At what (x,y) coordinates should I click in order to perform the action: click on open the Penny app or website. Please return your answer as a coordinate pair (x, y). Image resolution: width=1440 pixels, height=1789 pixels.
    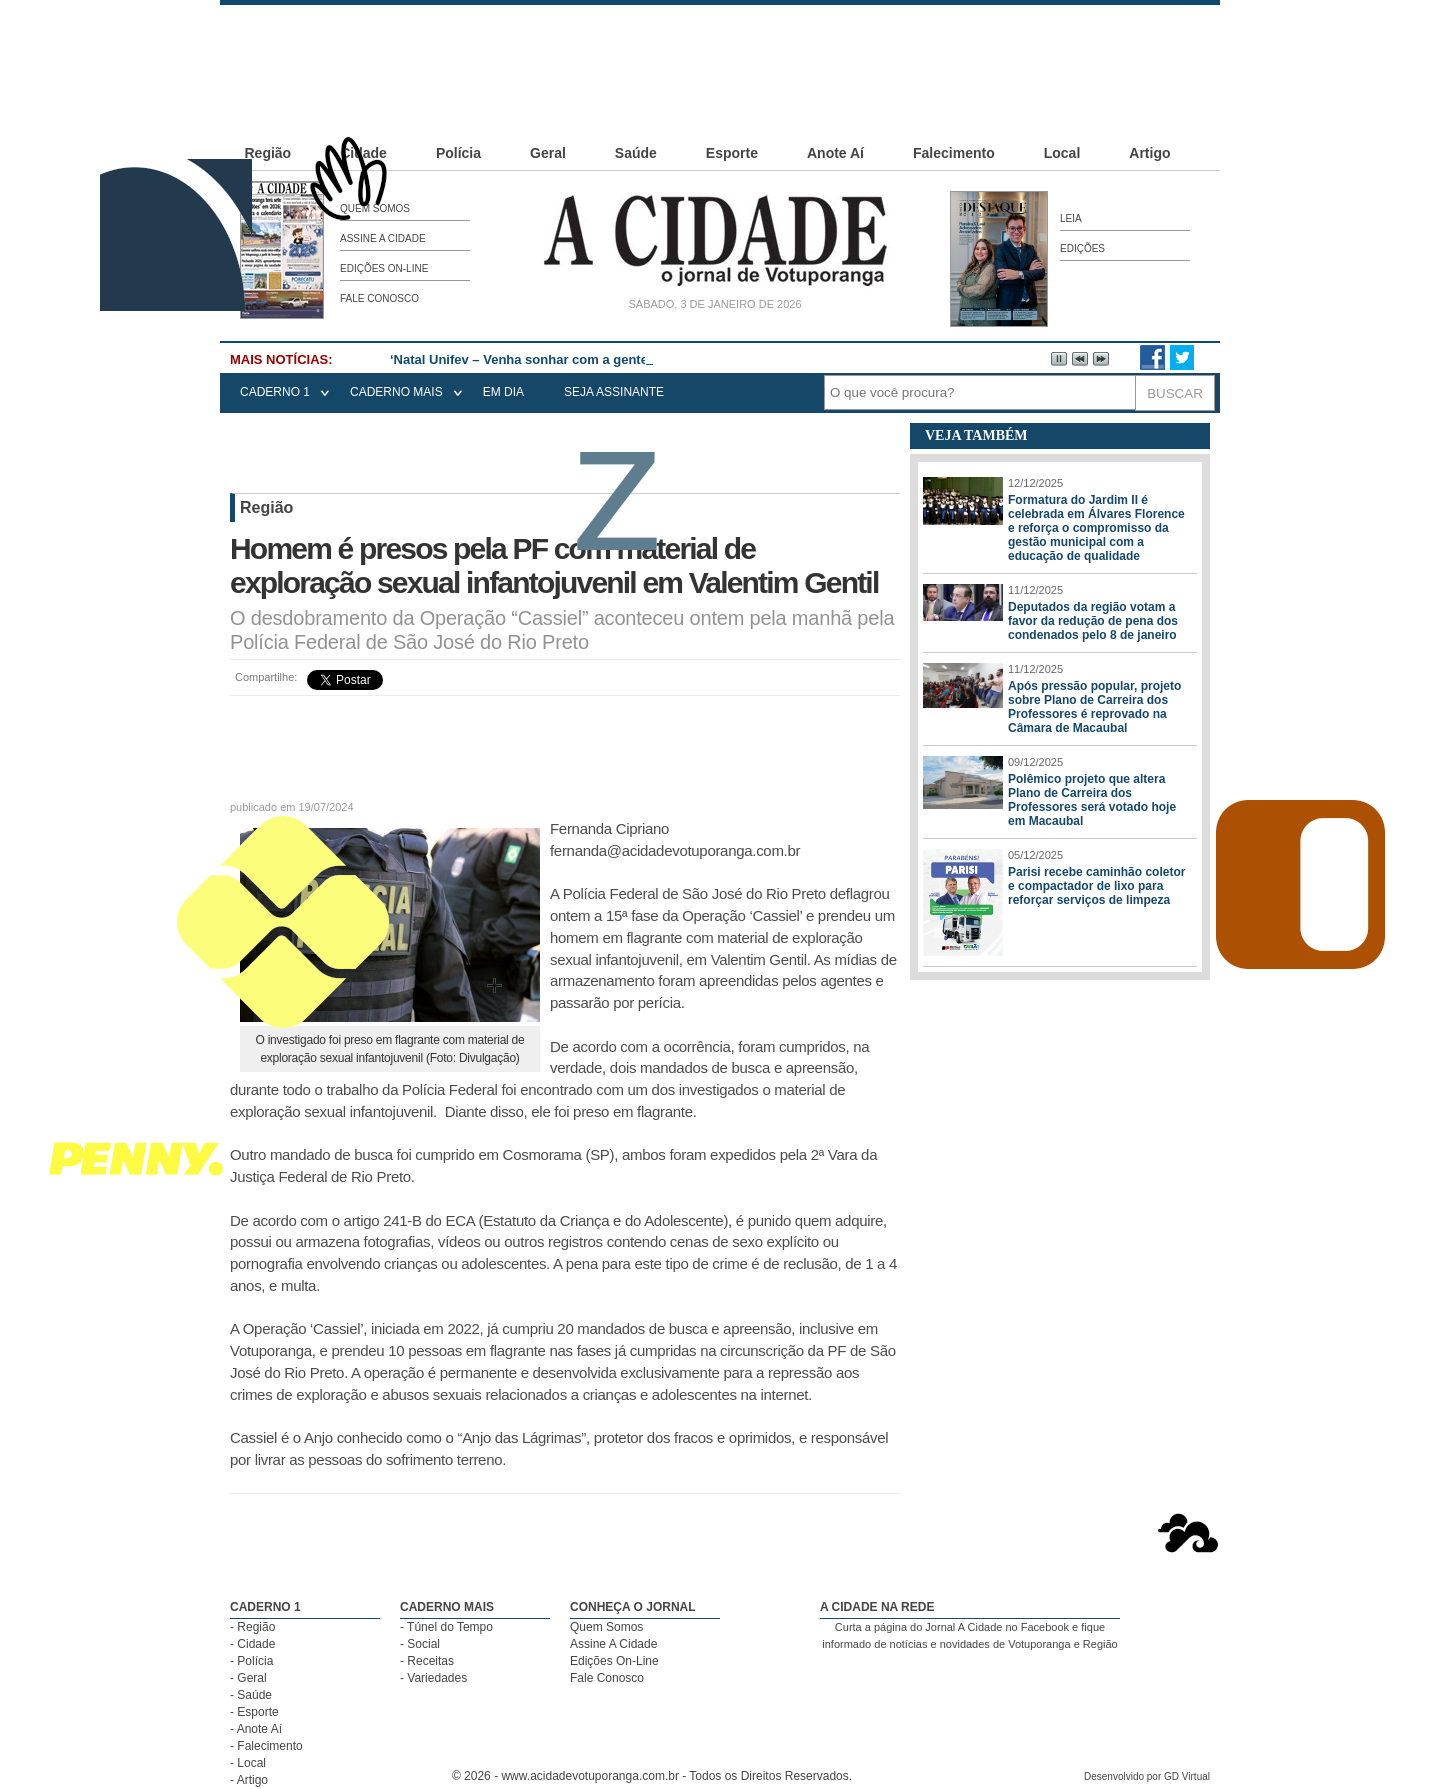
    Looking at the image, I should click on (136, 1159).